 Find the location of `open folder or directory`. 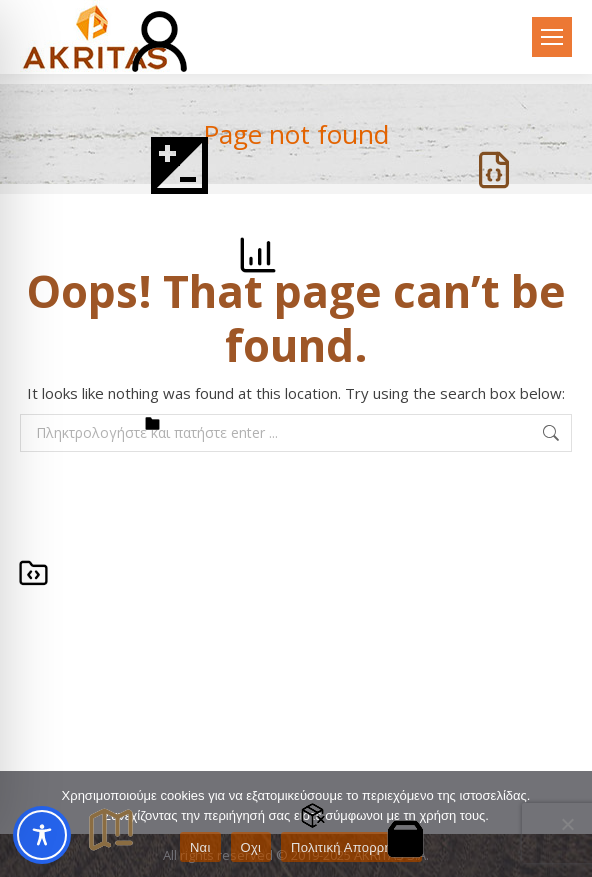

open folder or directory is located at coordinates (152, 423).